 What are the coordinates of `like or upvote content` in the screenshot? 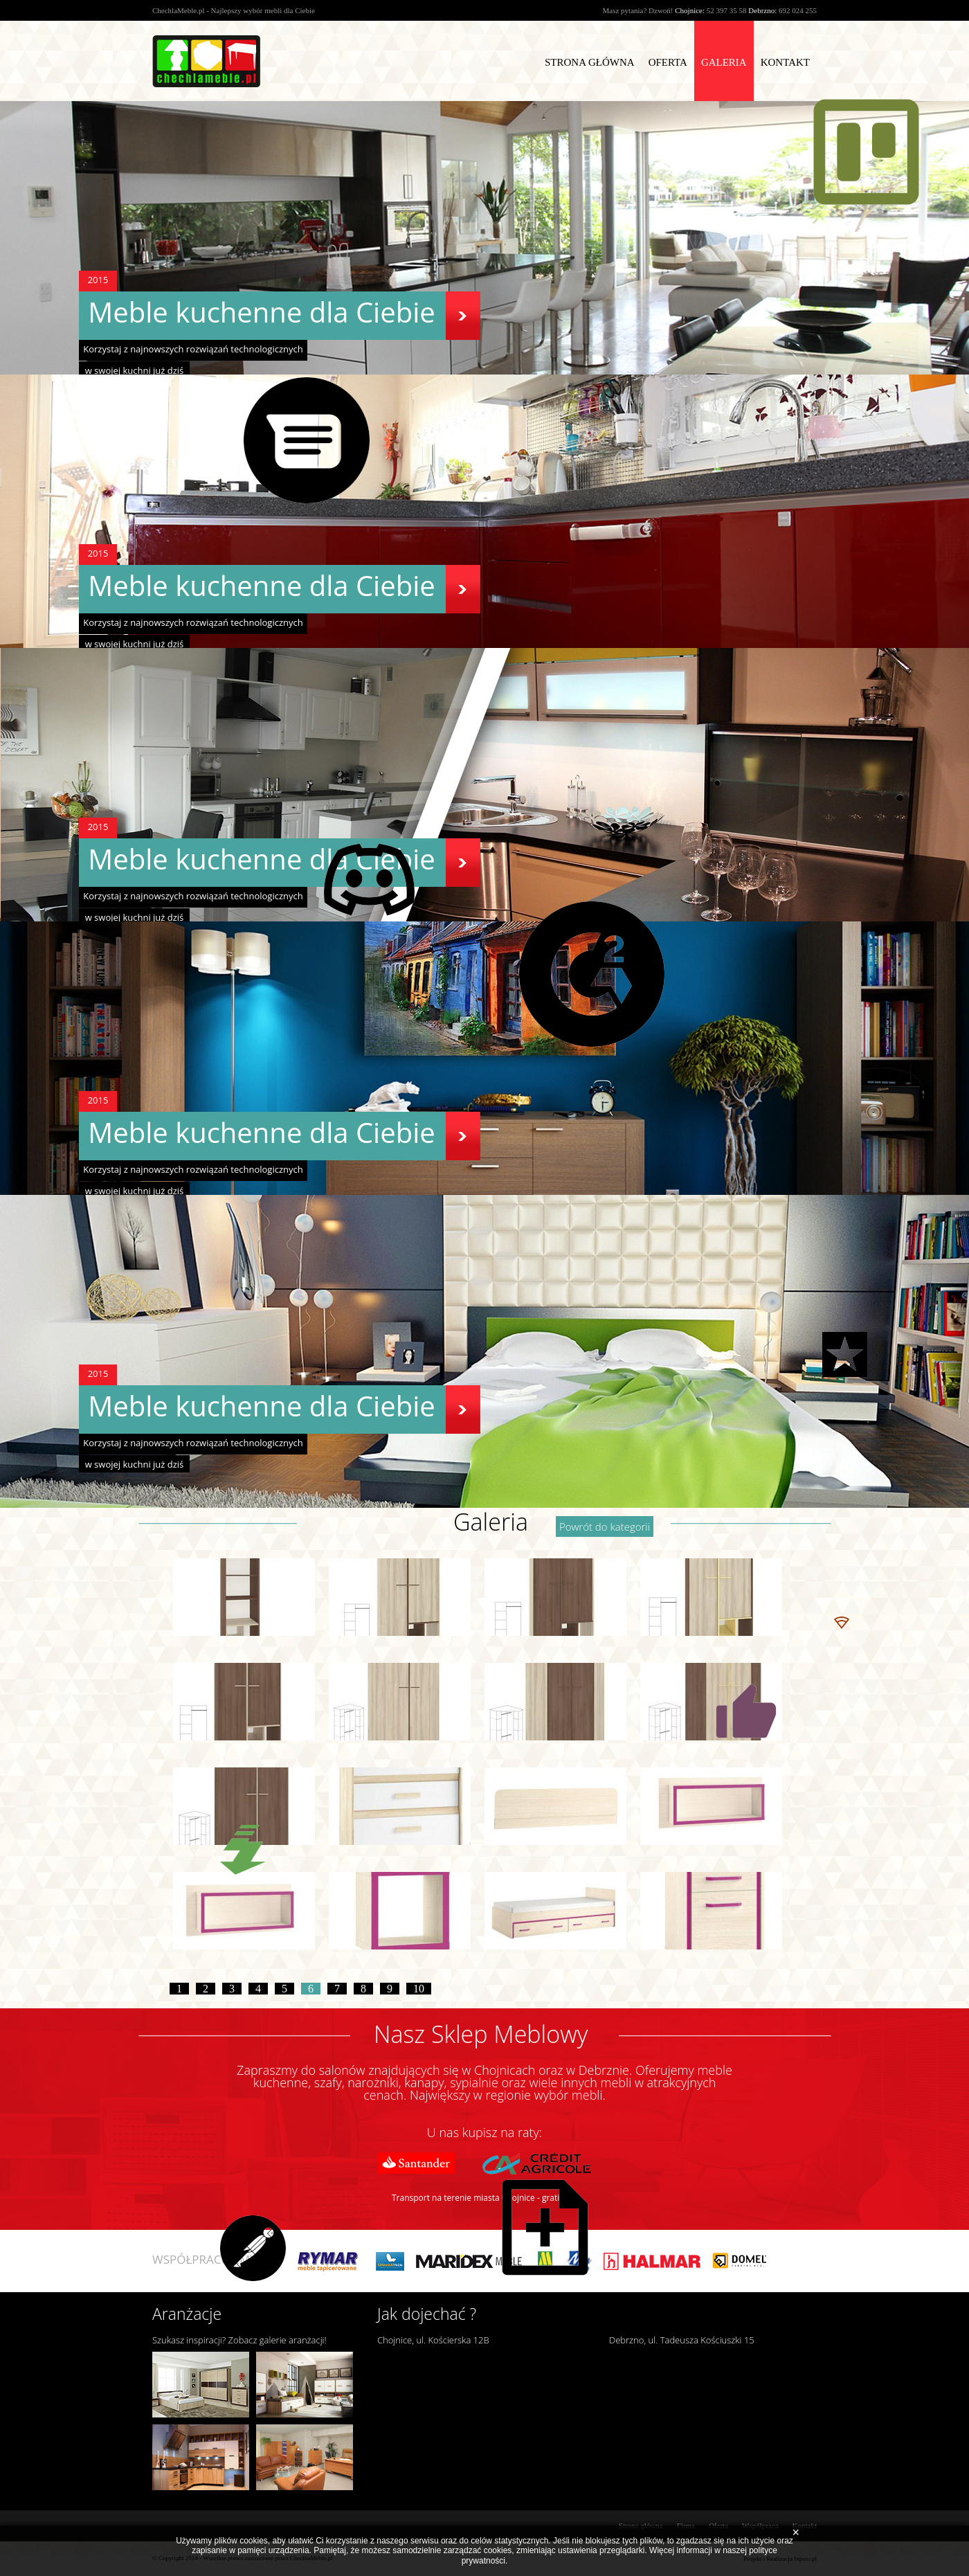 It's located at (746, 1713).